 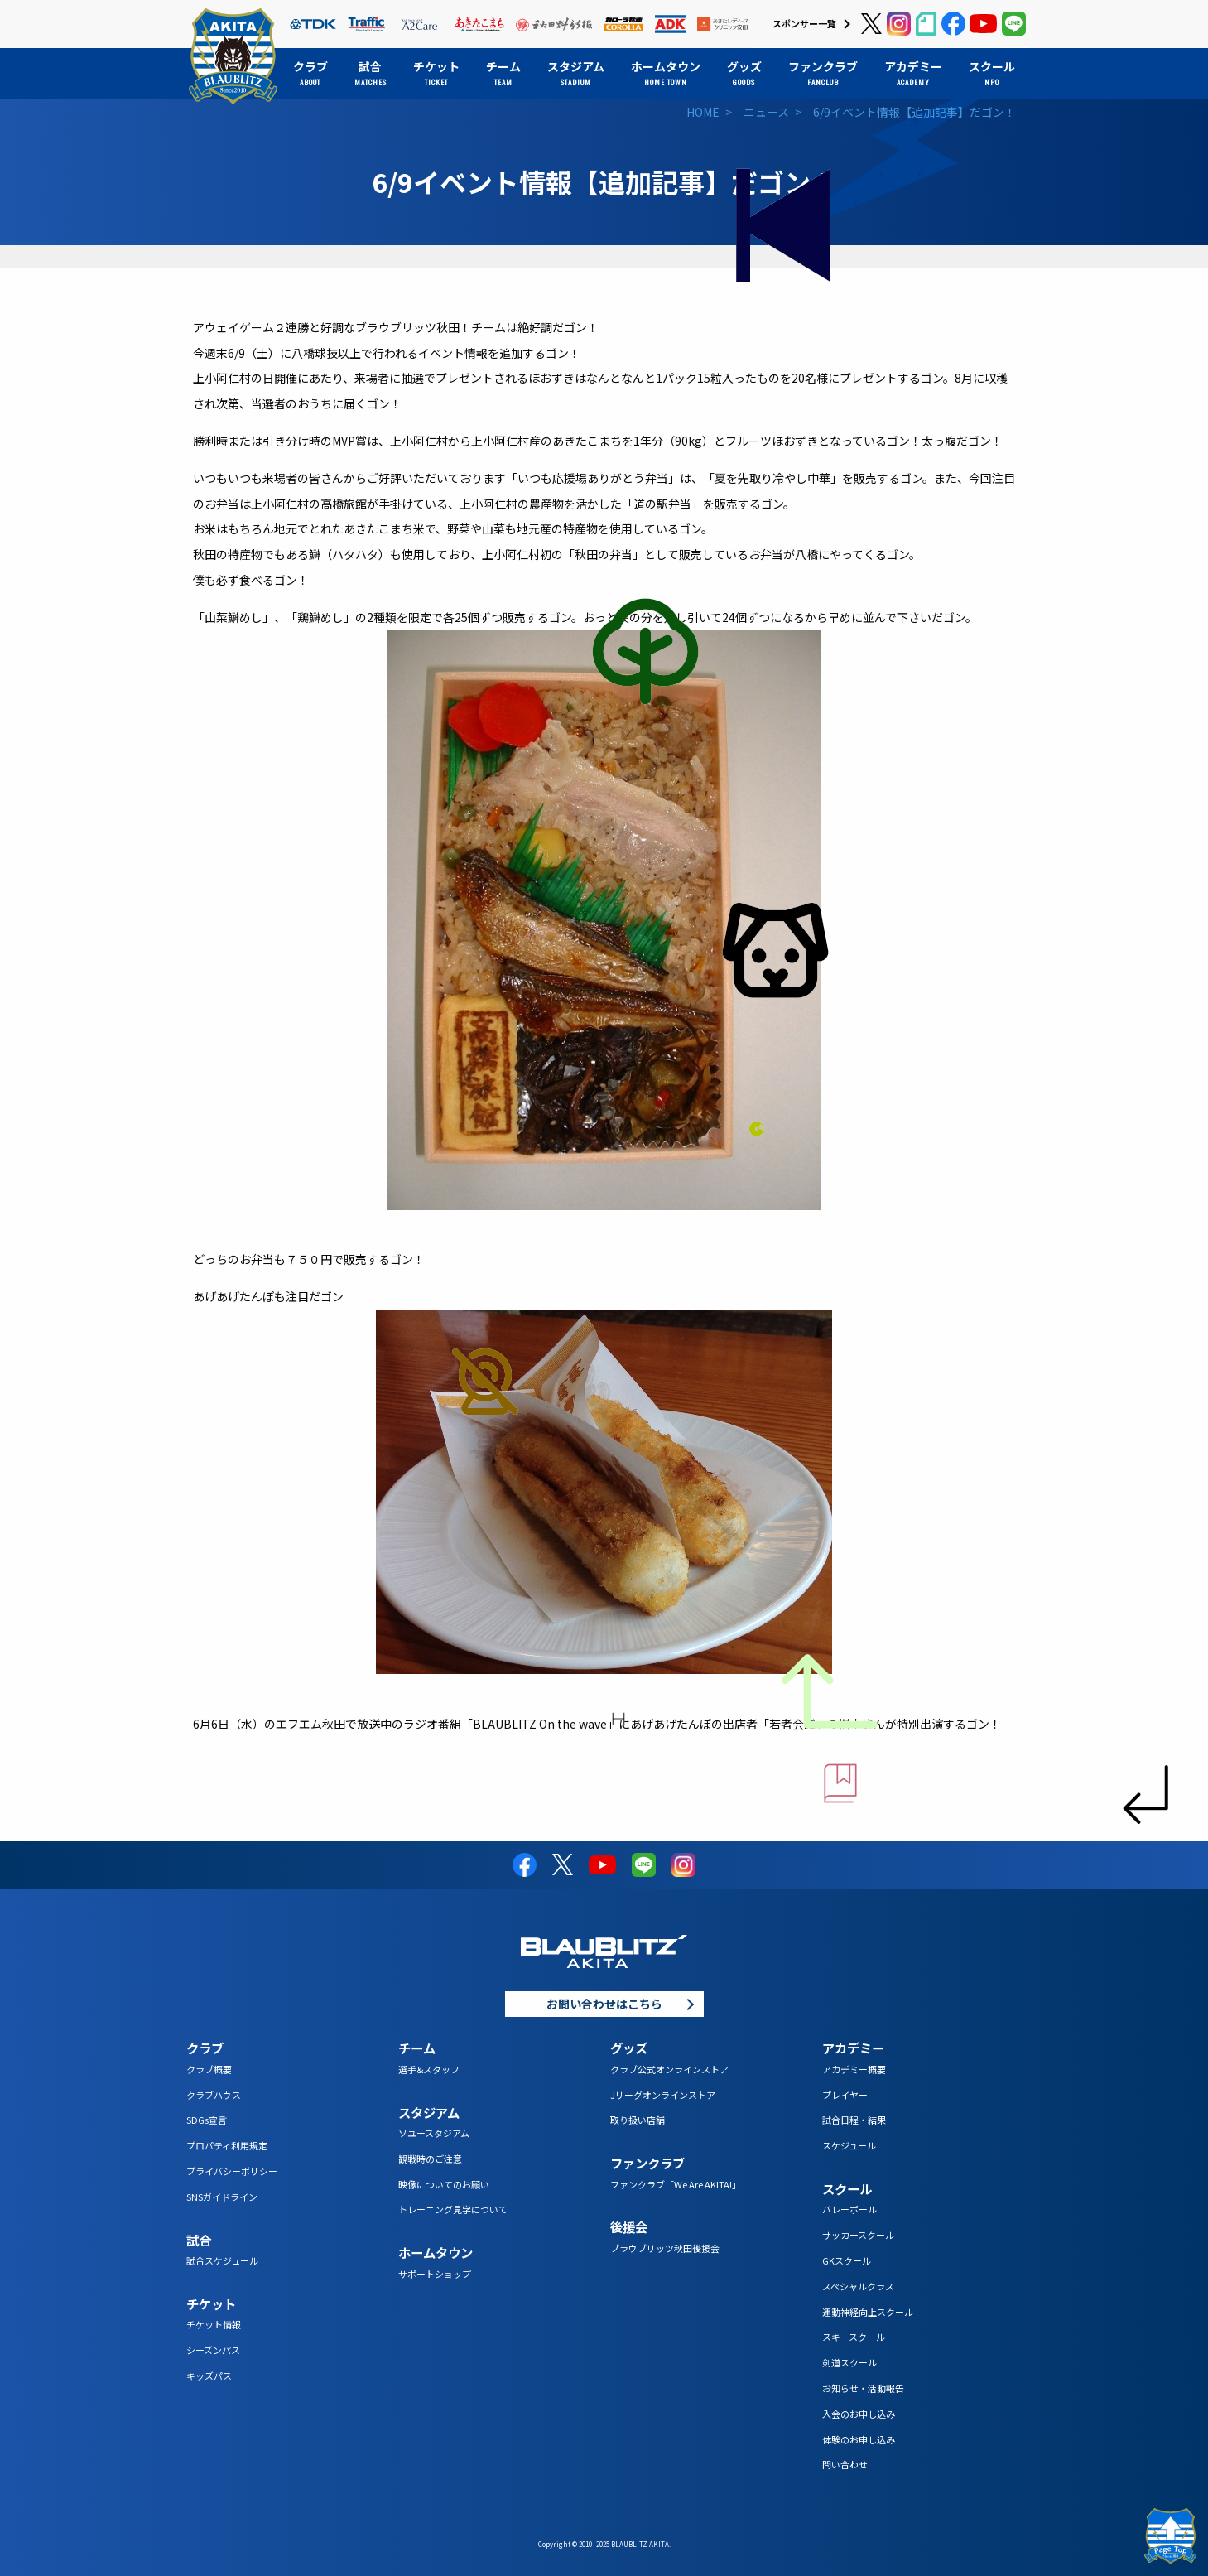 What do you see at coordinates (783, 225) in the screenshot?
I see `skip to previous track` at bounding box center [783, 225].